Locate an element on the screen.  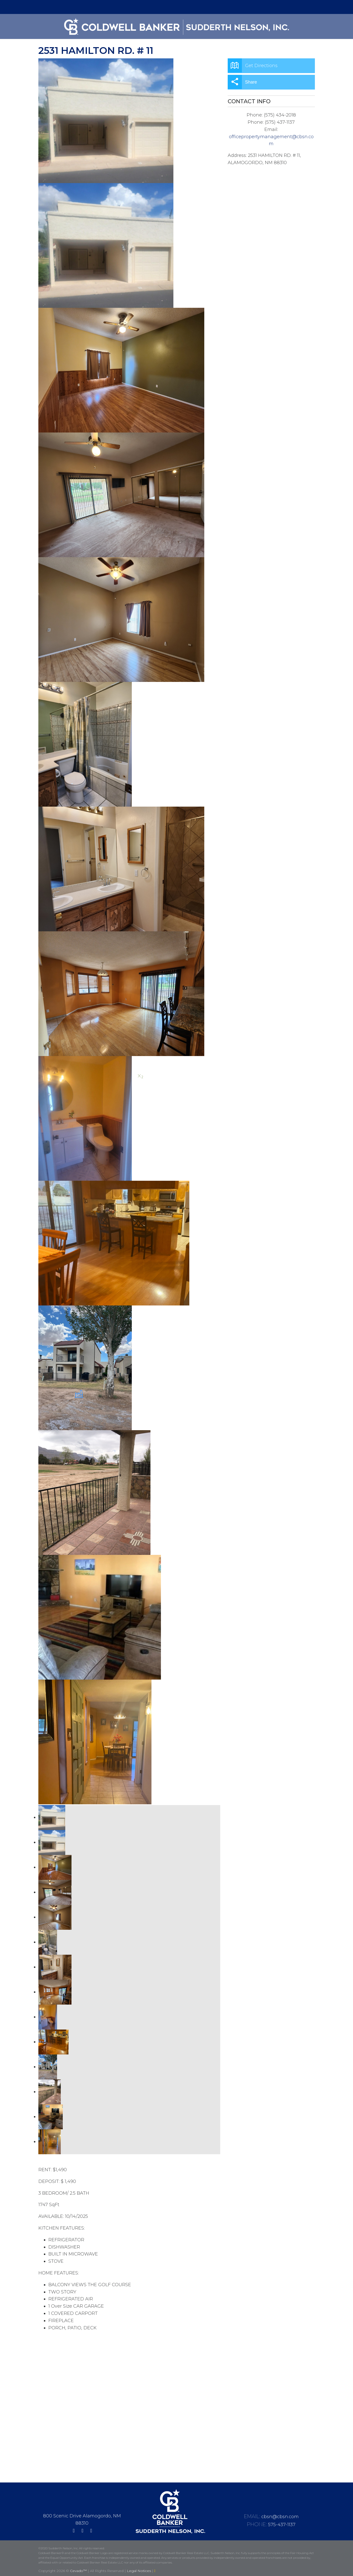
access manufacturing or production settings is located at coordinates (79, 1394).